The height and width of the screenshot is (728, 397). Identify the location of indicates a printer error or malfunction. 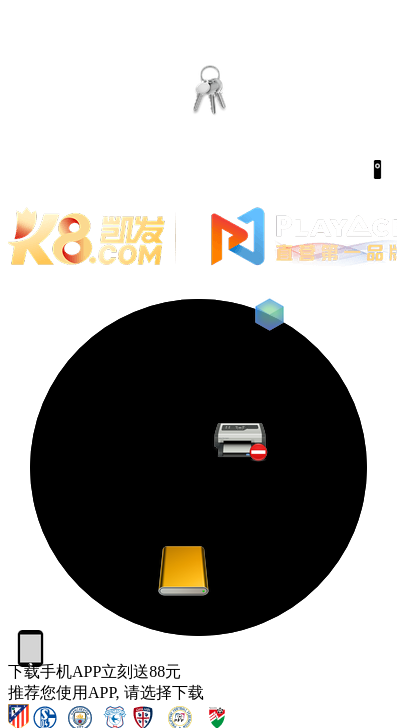
(240, 439).